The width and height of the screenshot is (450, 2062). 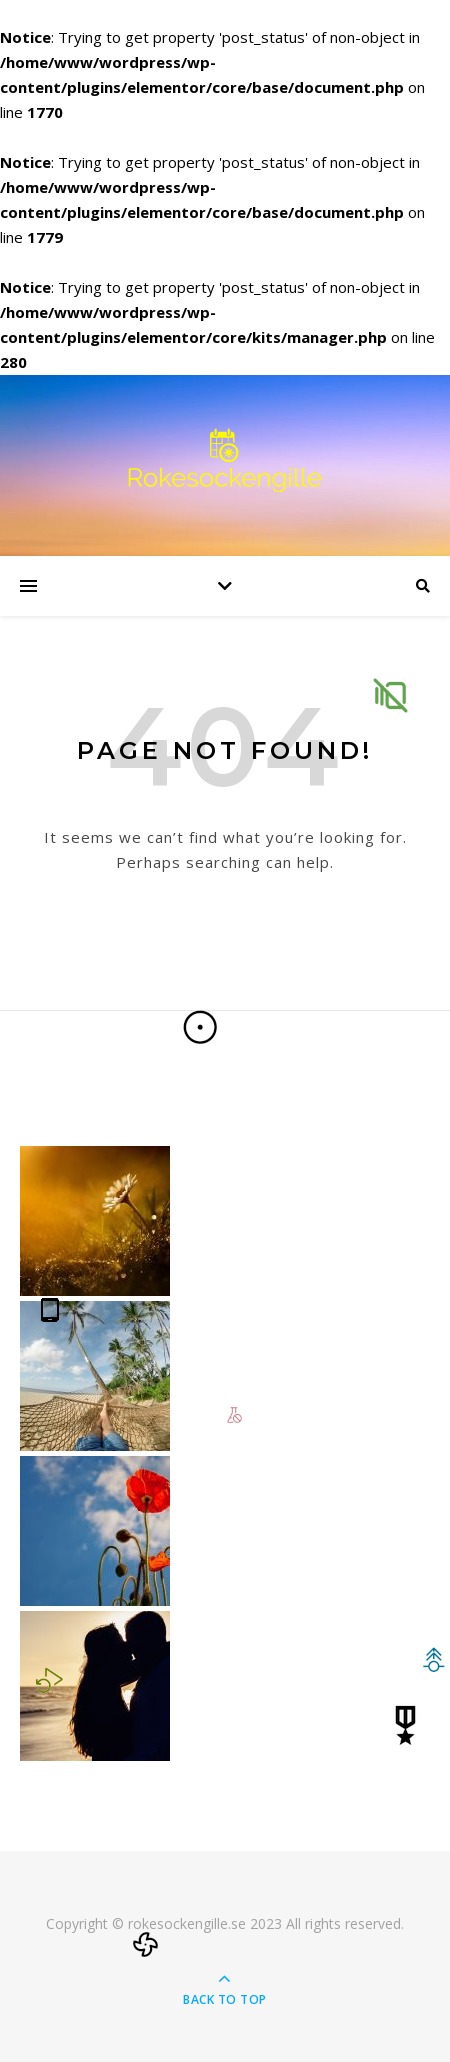 What do you see at coordinates (234, 1415) in the screenshot?
I see `stop or cancel a running test` at bounding box center [234, 1415].